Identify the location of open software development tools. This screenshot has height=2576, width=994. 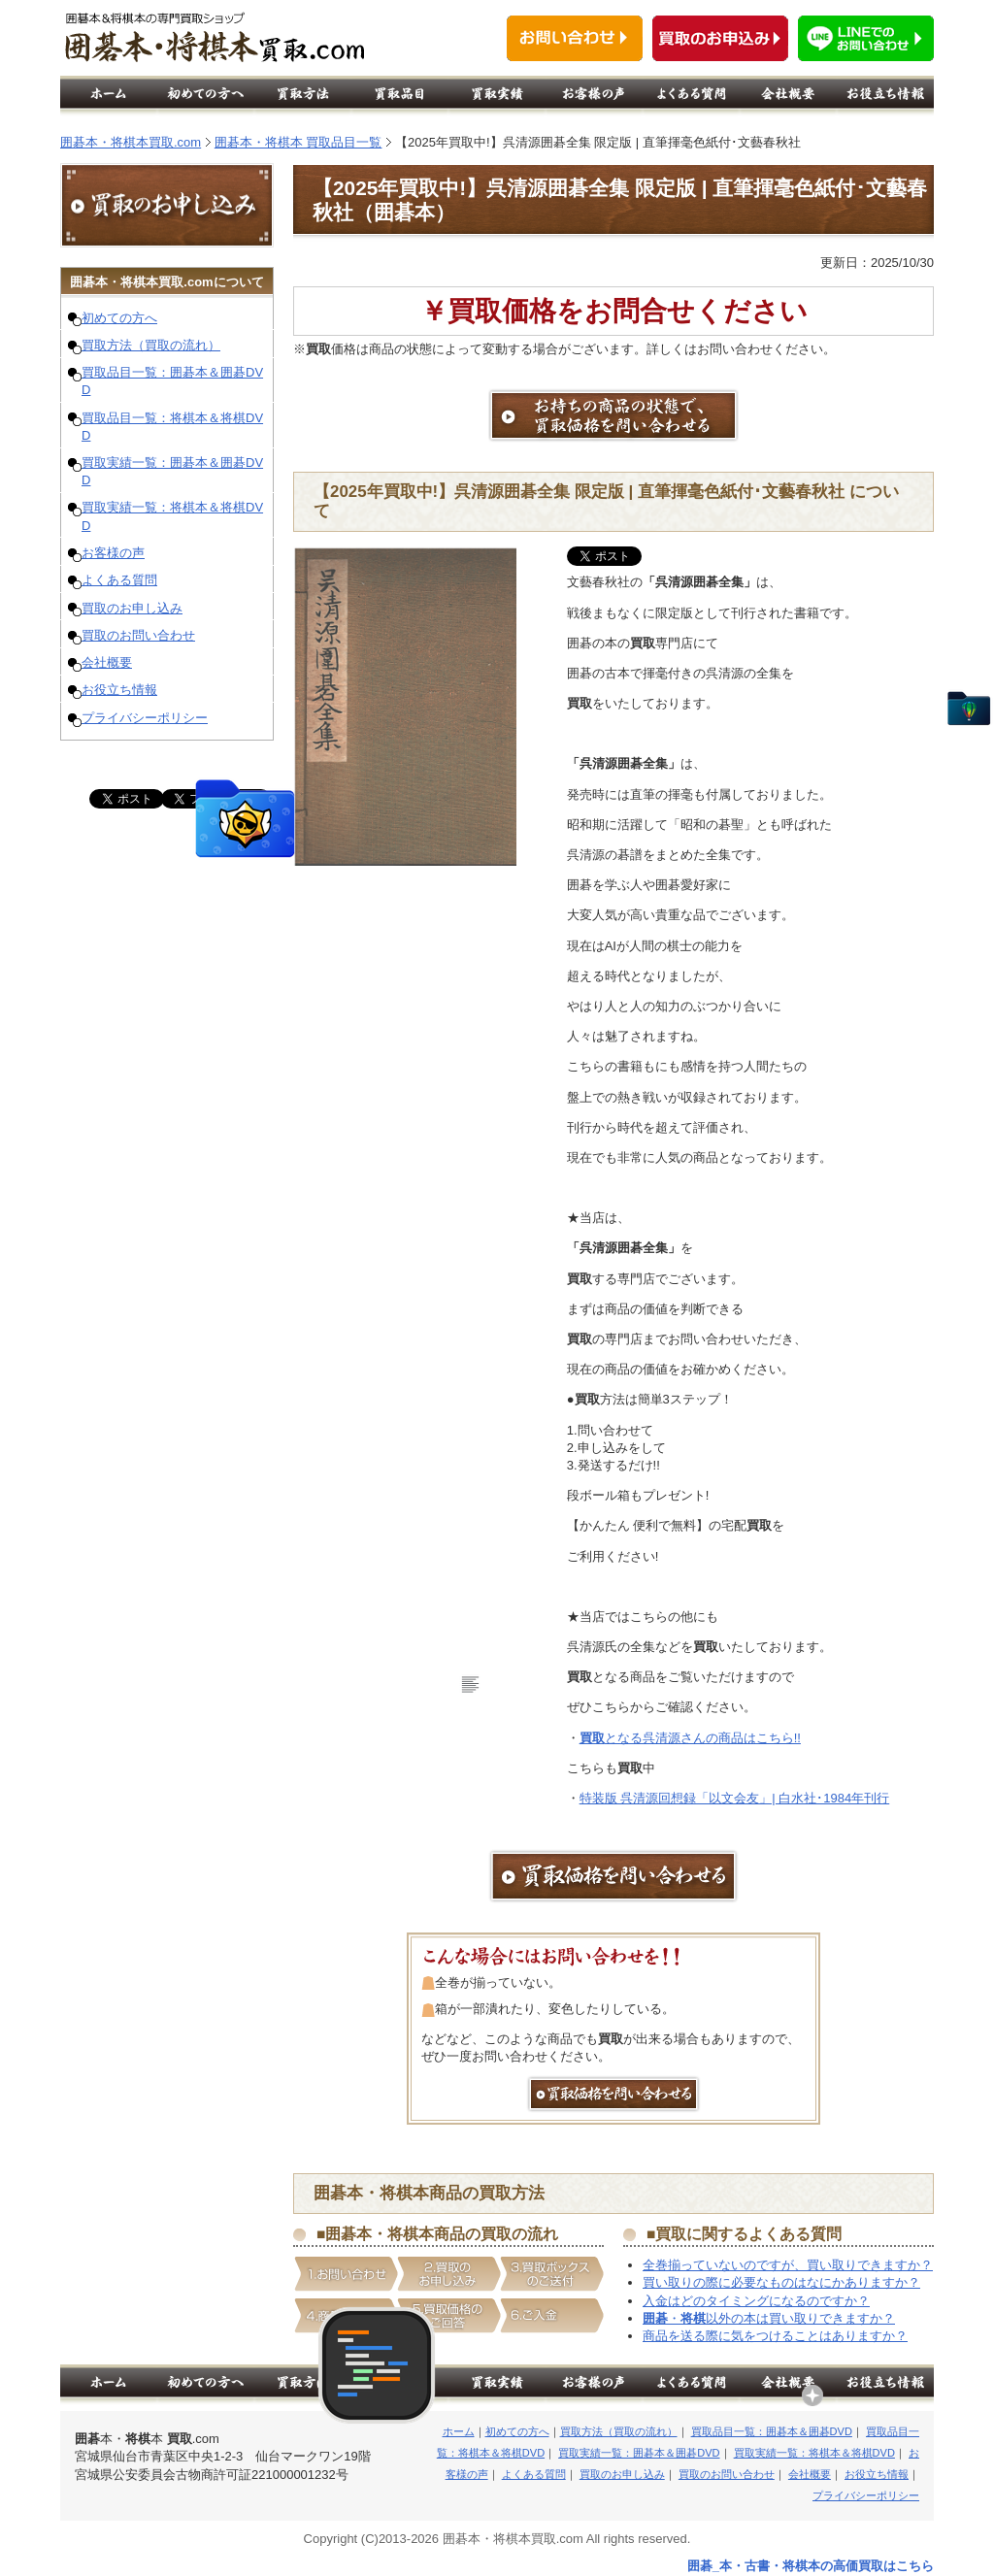
(377, 2365).